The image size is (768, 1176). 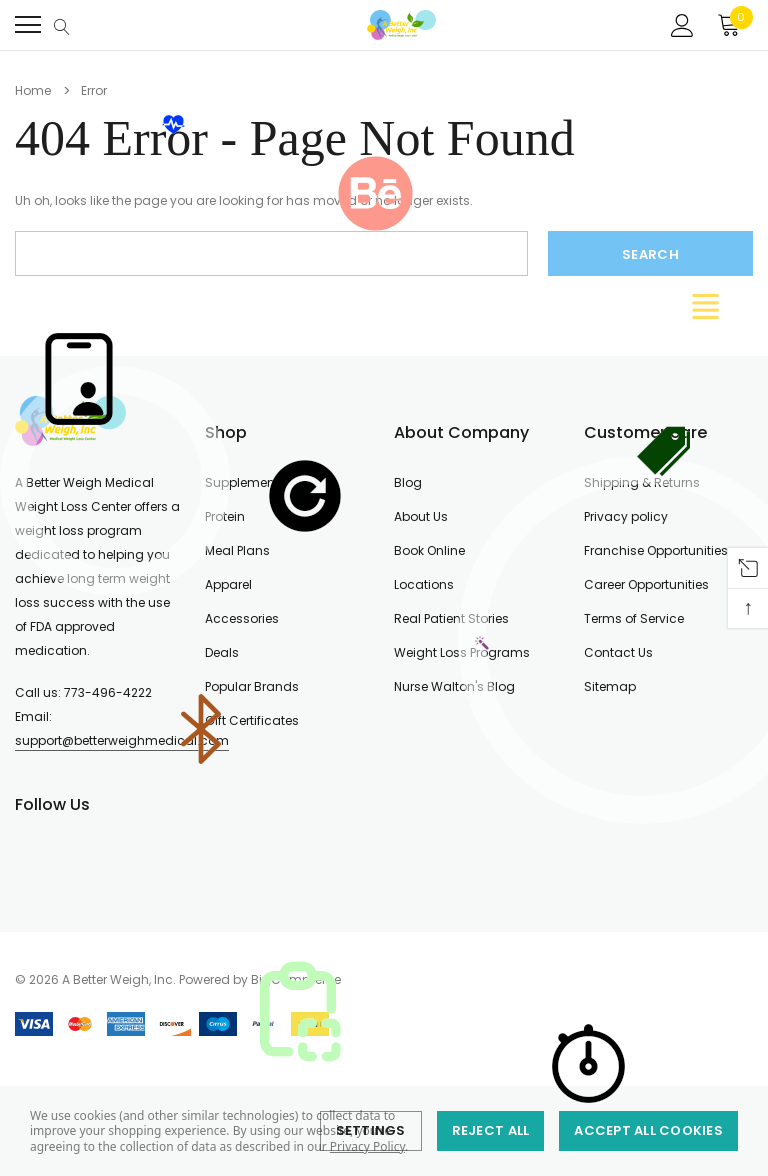 I want to click on copy to clipboard, so click(x=298, y=1009).